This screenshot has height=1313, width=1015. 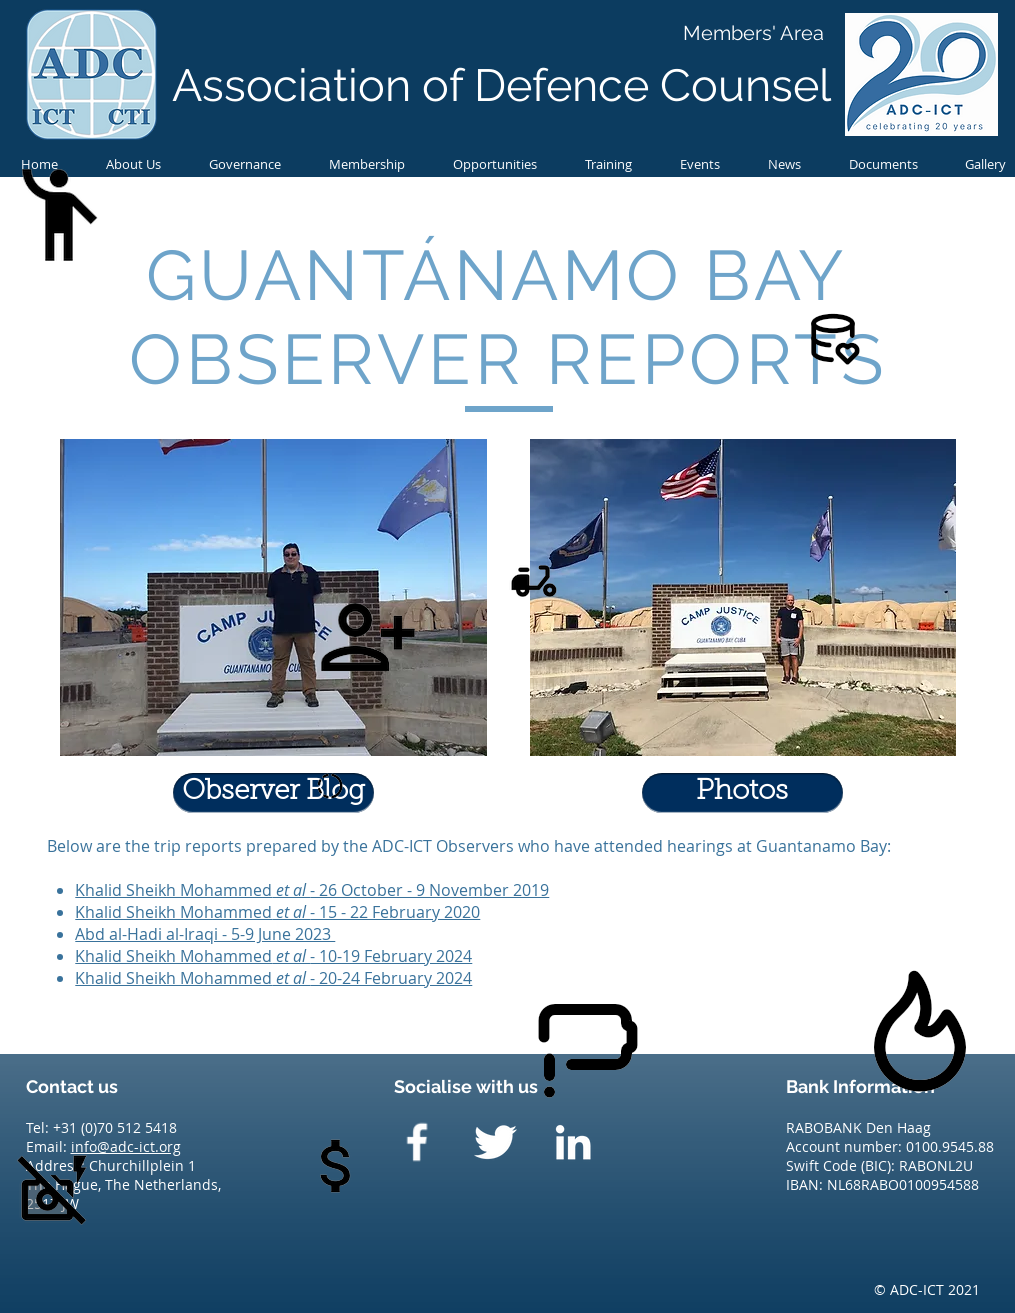 I want to click on view trending or hot content, so click(x=920, y=1034).